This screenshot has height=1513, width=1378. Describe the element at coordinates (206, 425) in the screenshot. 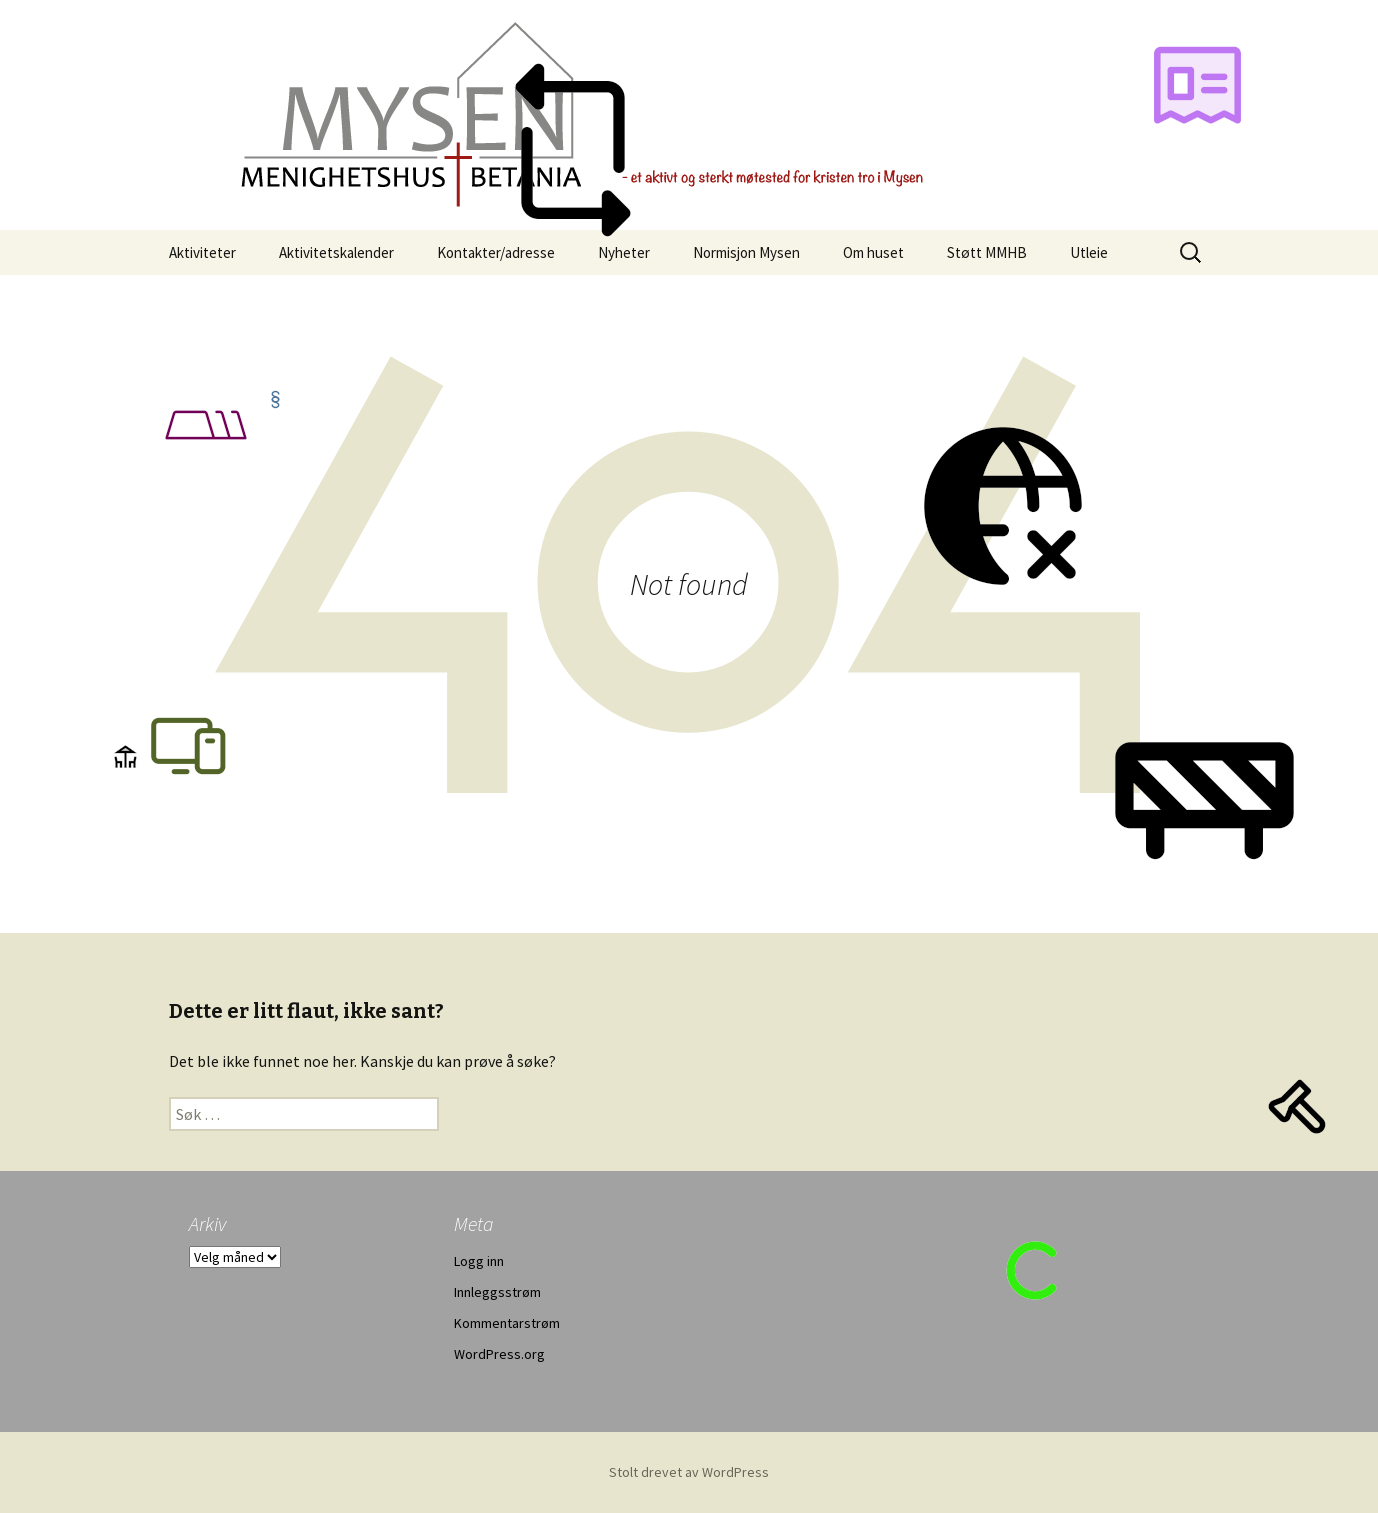

I see `switch between open browser tabs` at that location.